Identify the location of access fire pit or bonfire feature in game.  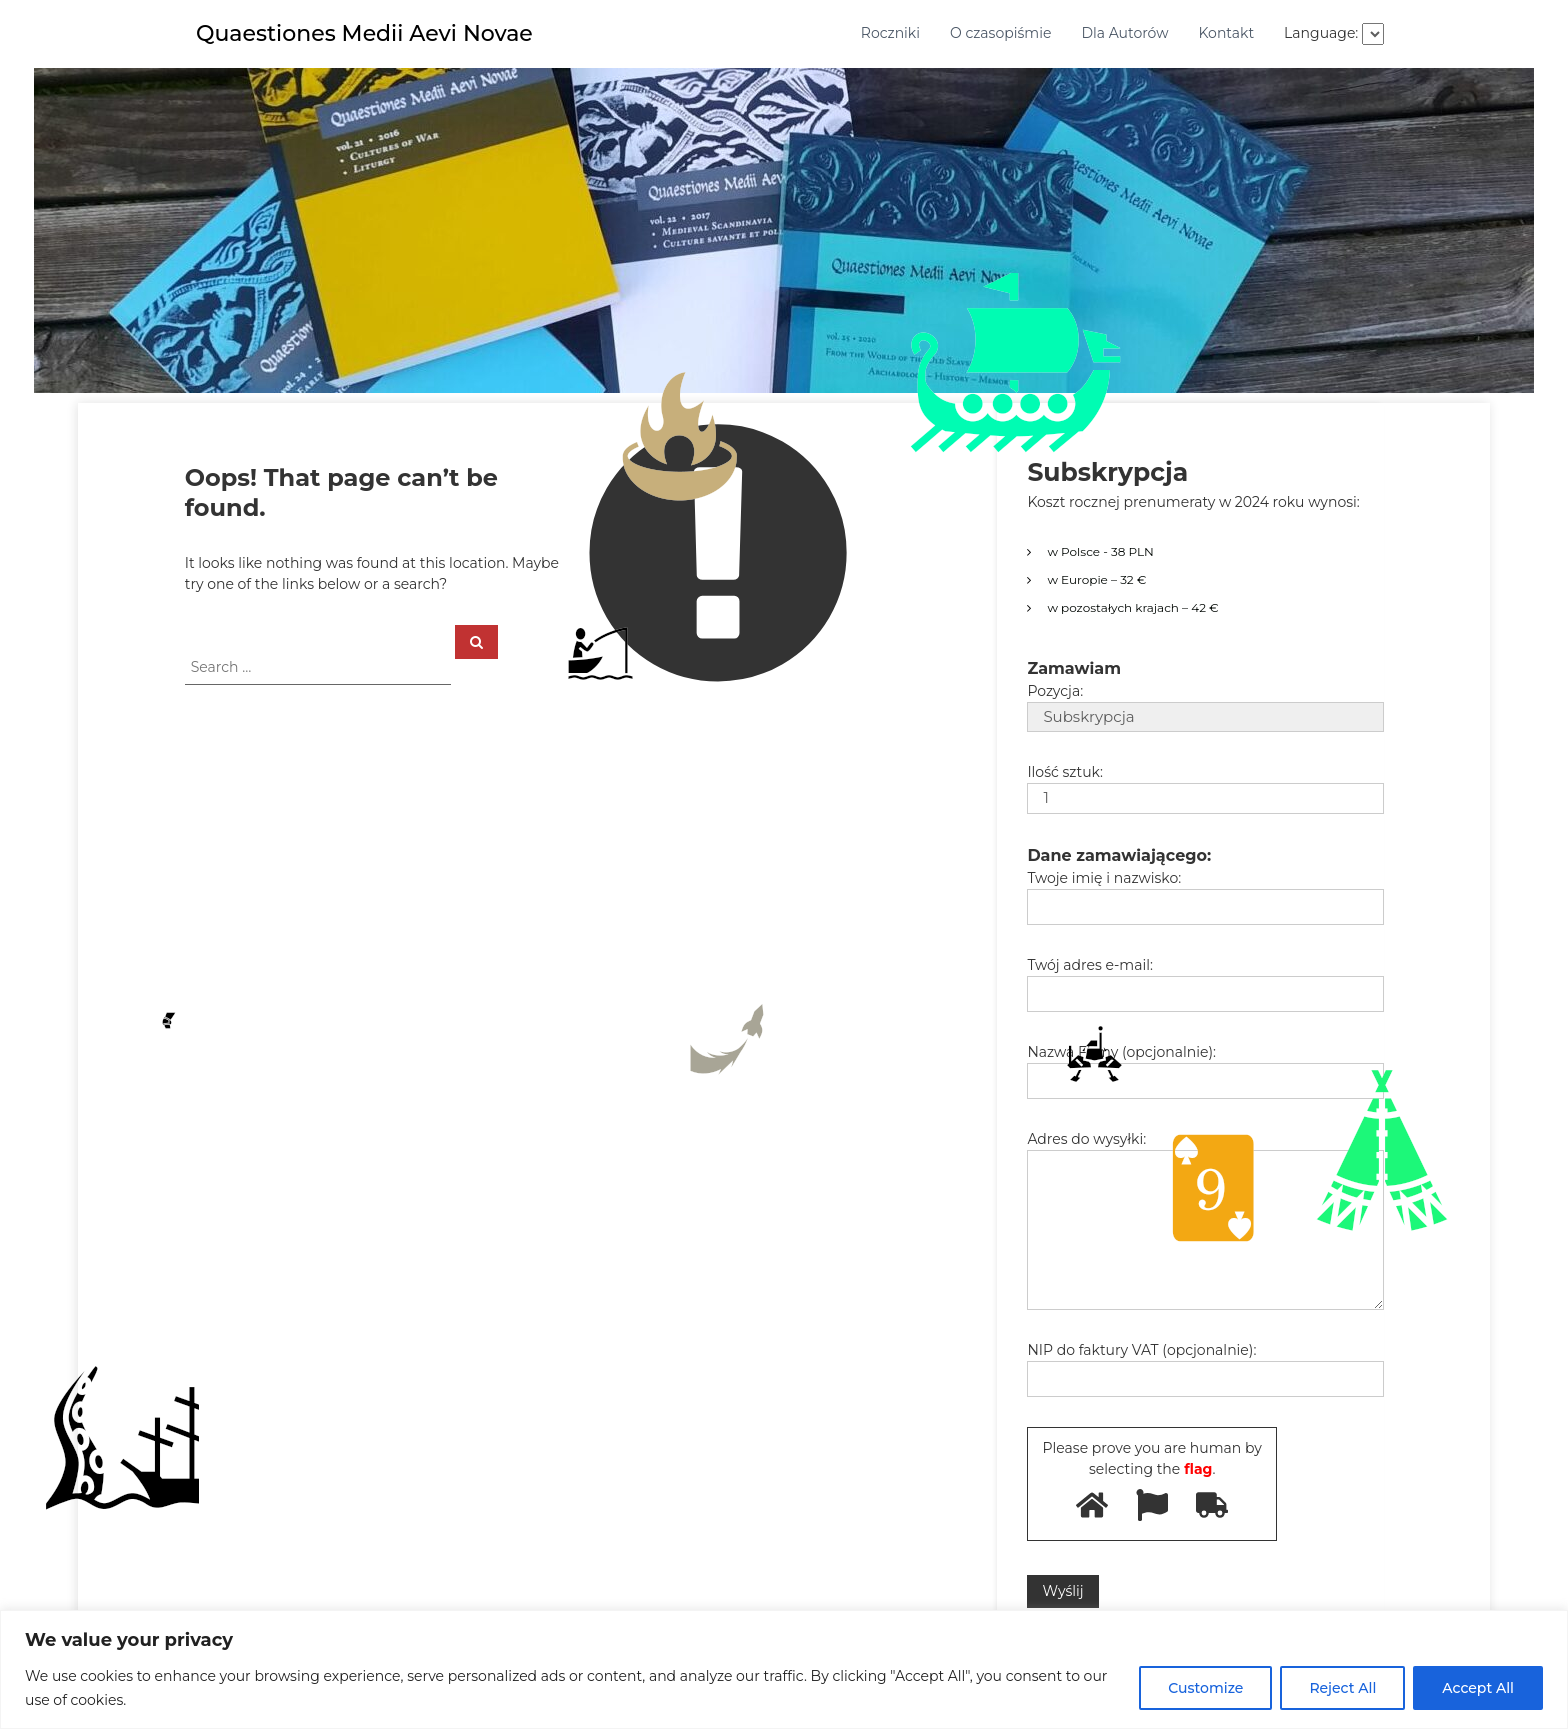
(678, 436).